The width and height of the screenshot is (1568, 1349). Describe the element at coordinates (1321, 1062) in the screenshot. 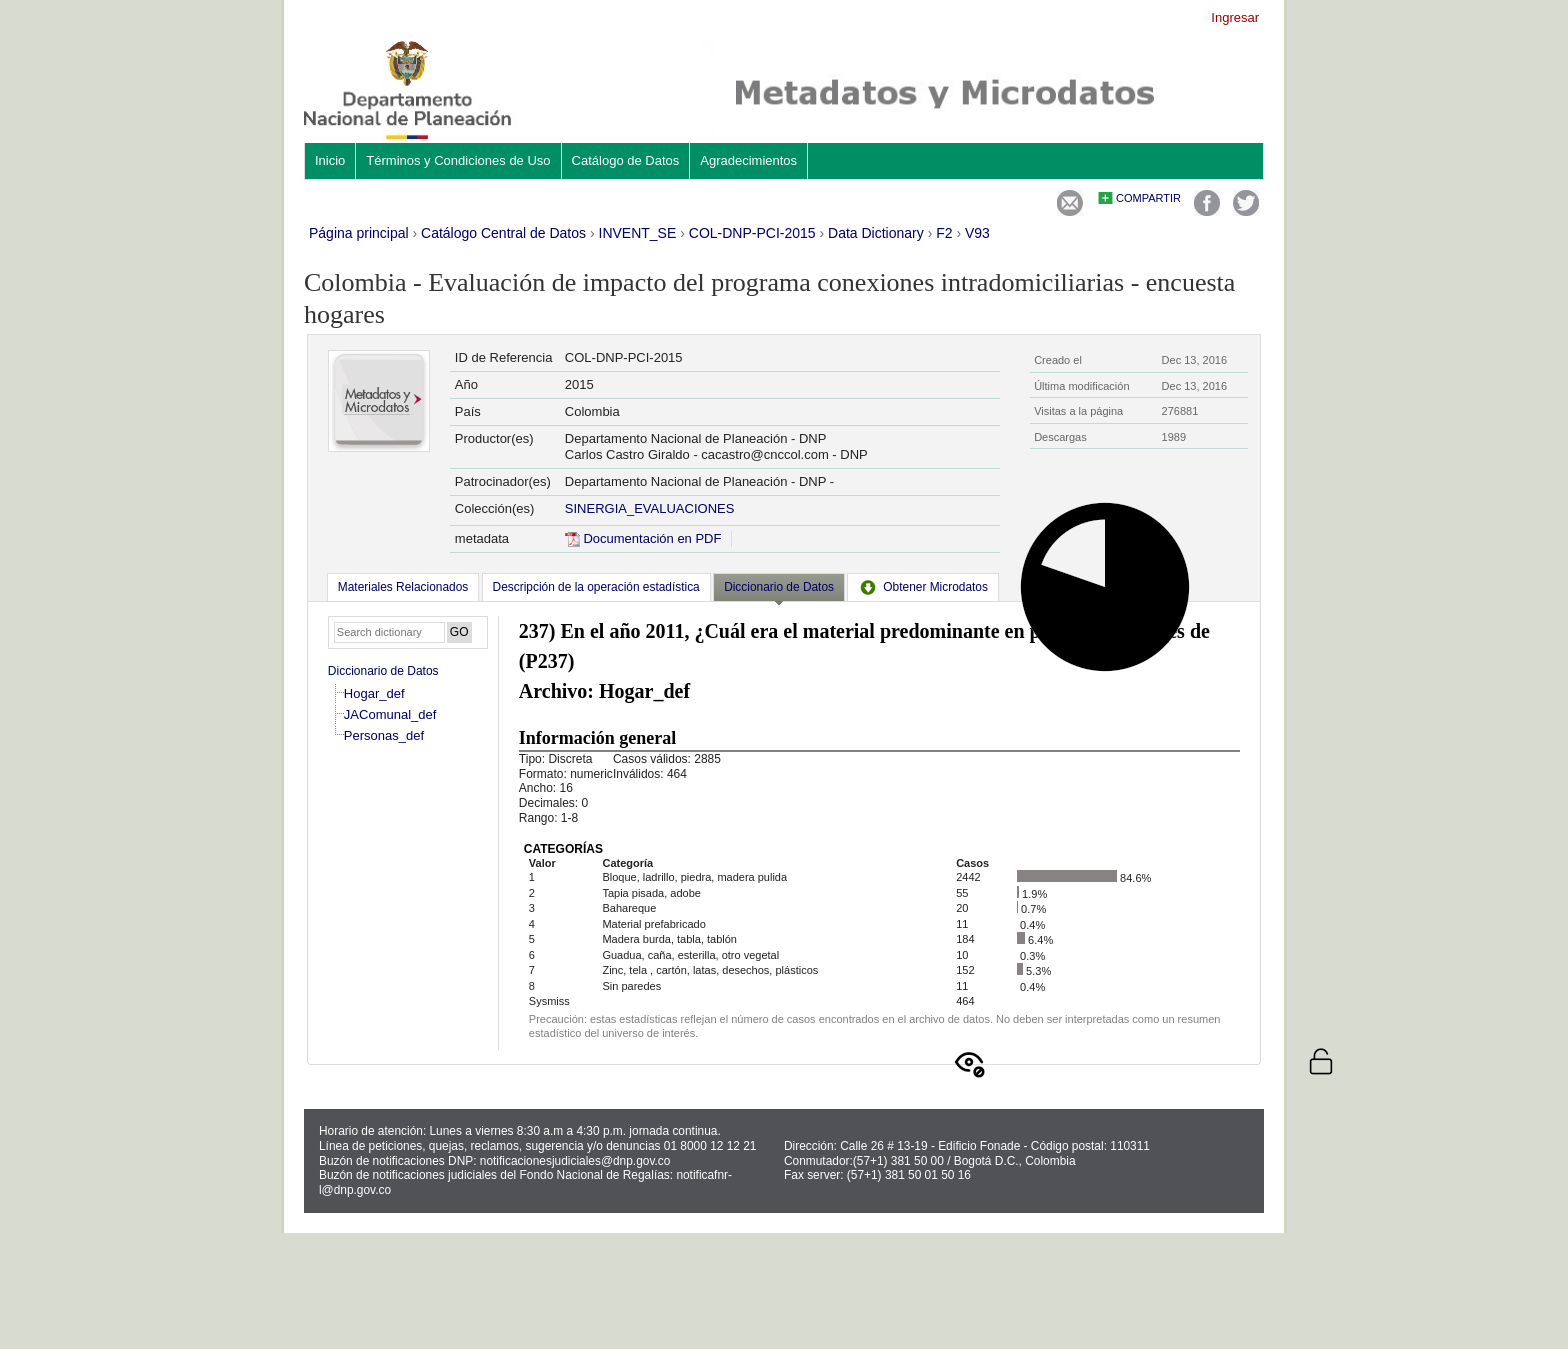

I see `unlock or unsecure an item` at that location.